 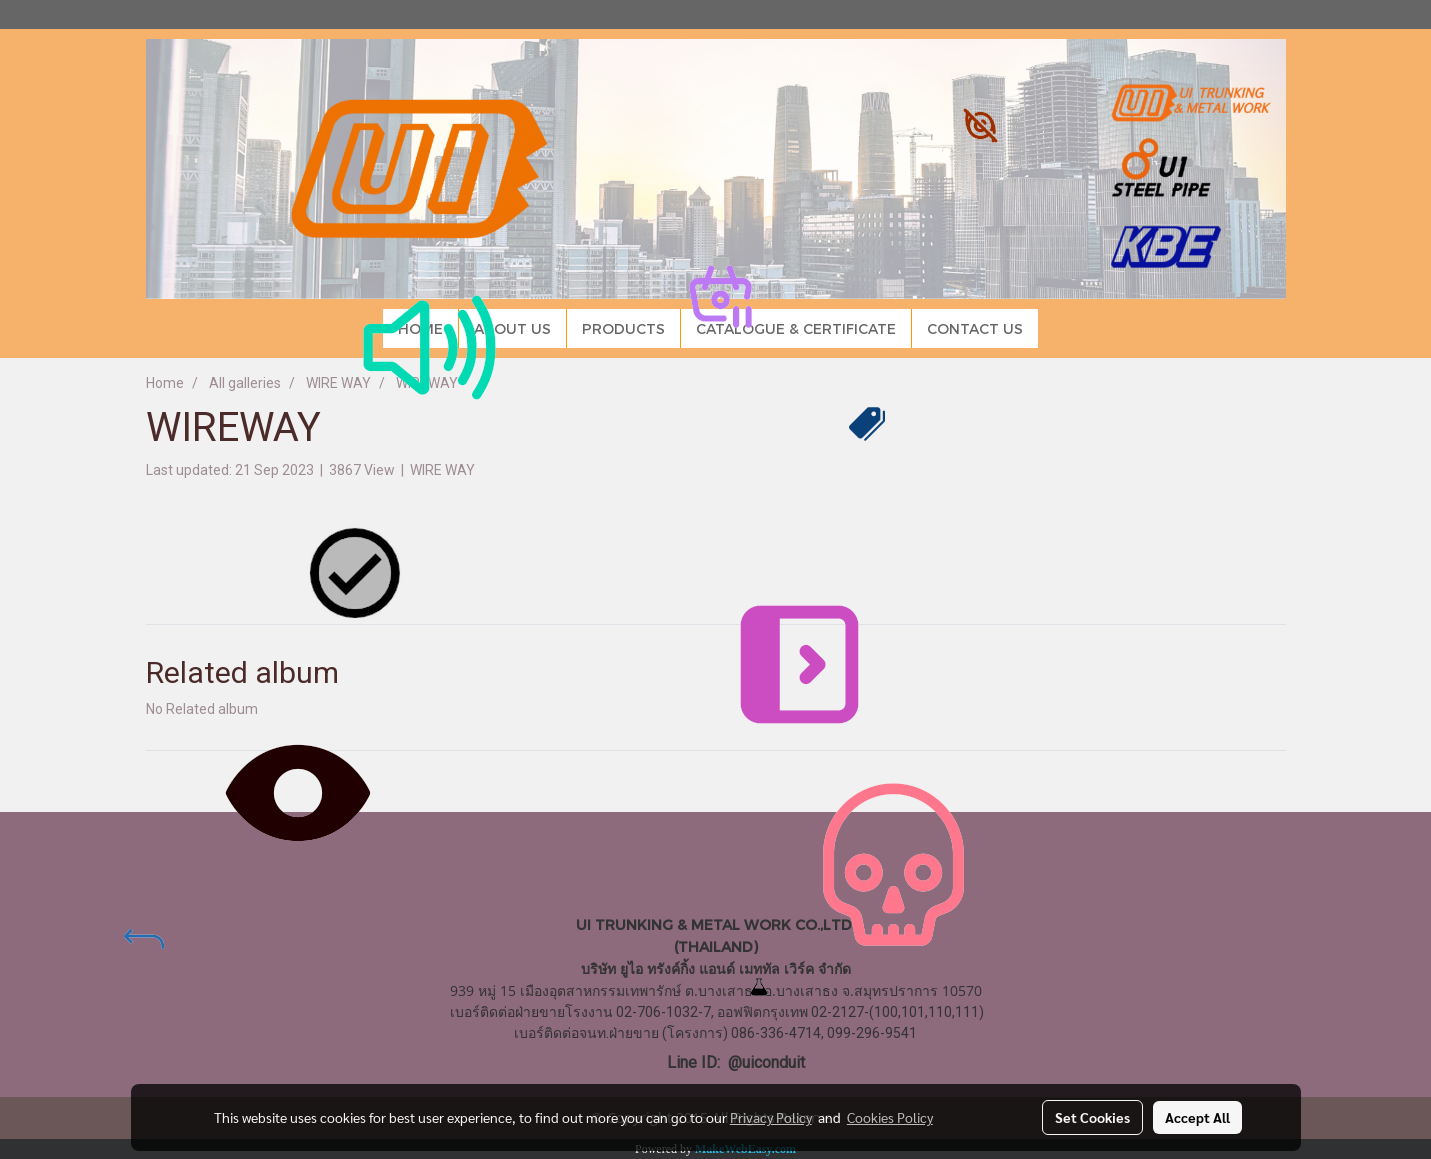 I want to click on indicates task or action completed successfully, so click(x=355, y=573).